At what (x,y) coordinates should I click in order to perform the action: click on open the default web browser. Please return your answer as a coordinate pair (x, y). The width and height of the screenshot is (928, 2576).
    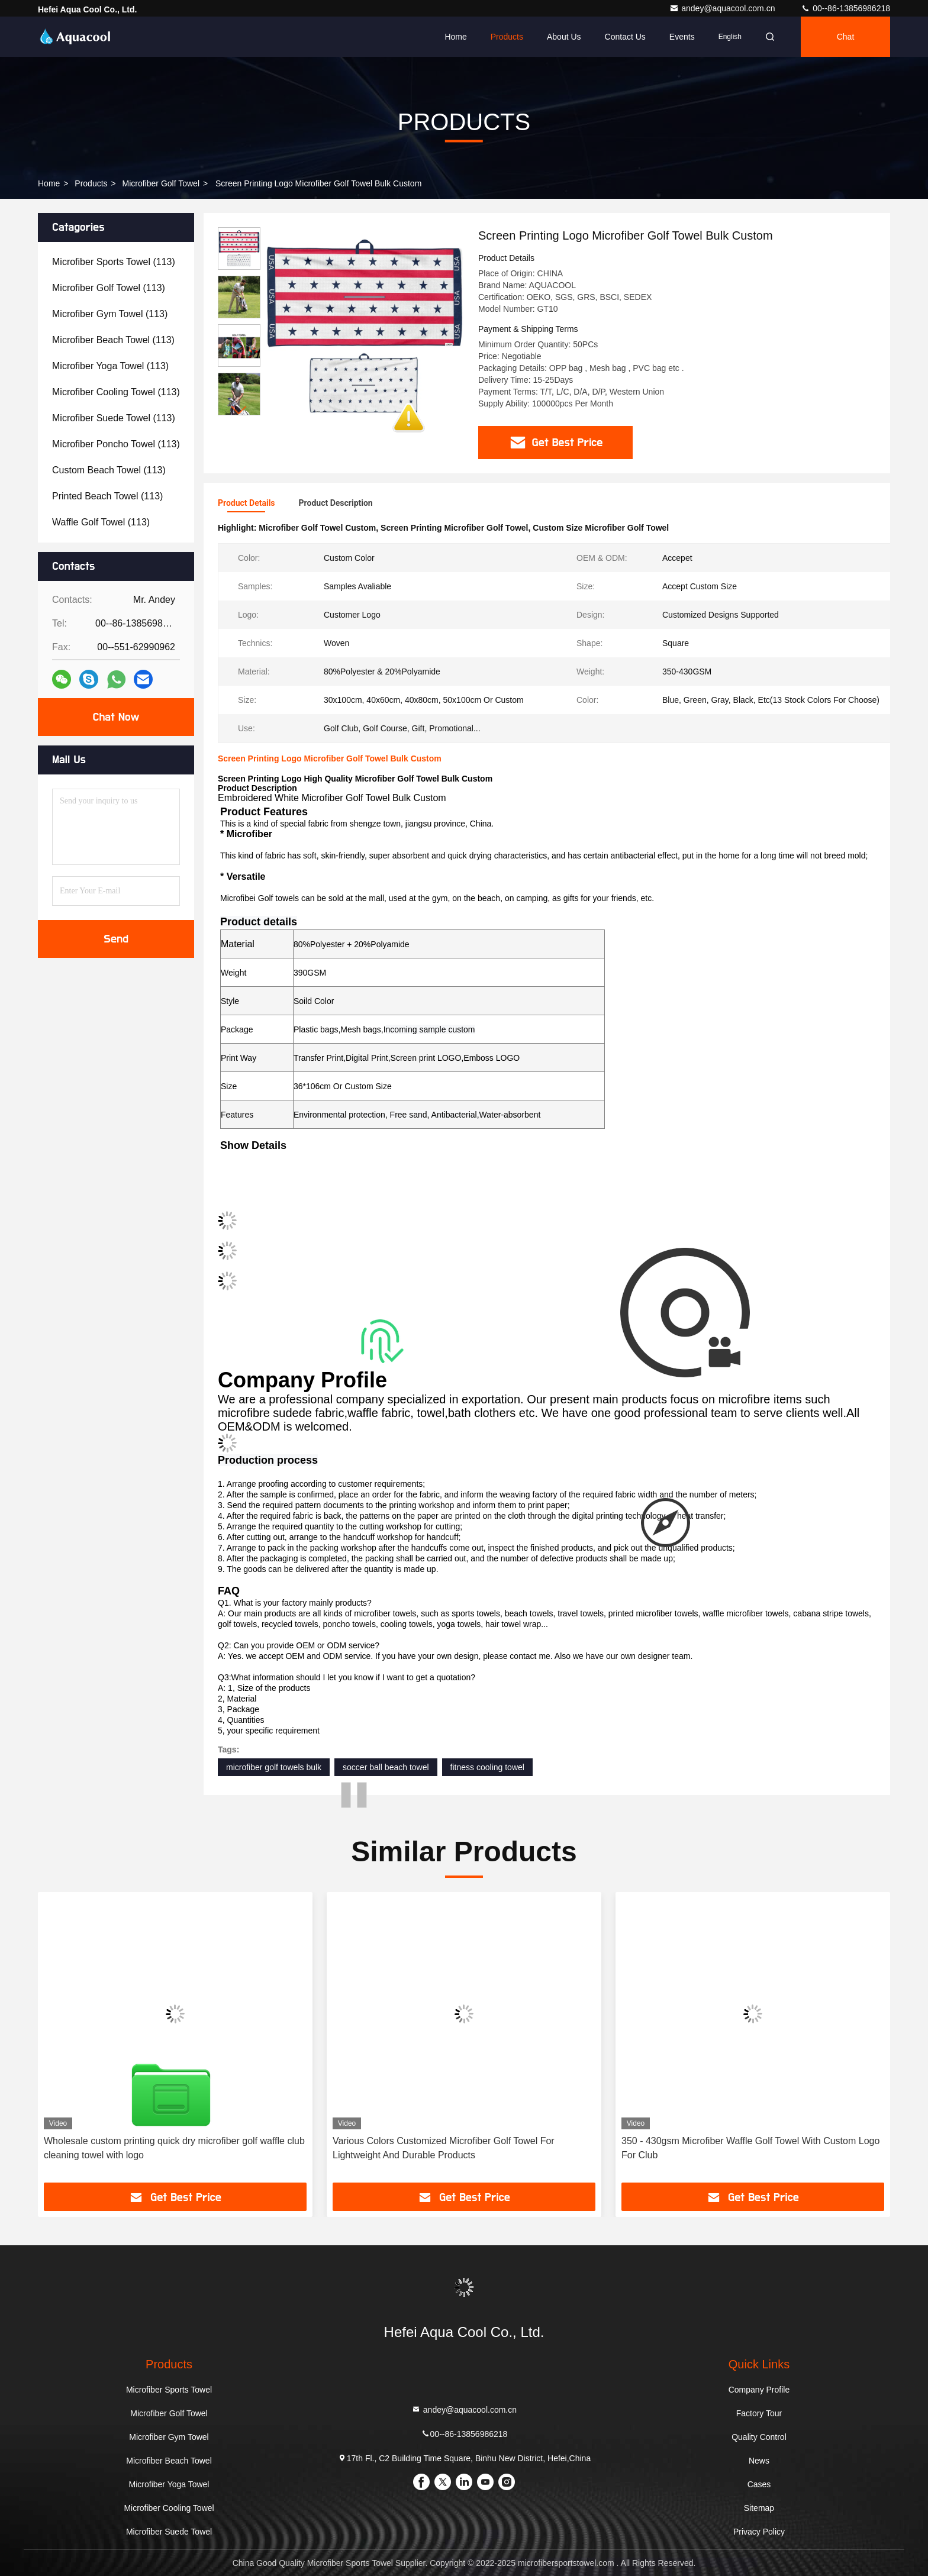
    Looking at the image, I should click on (665, 1522).